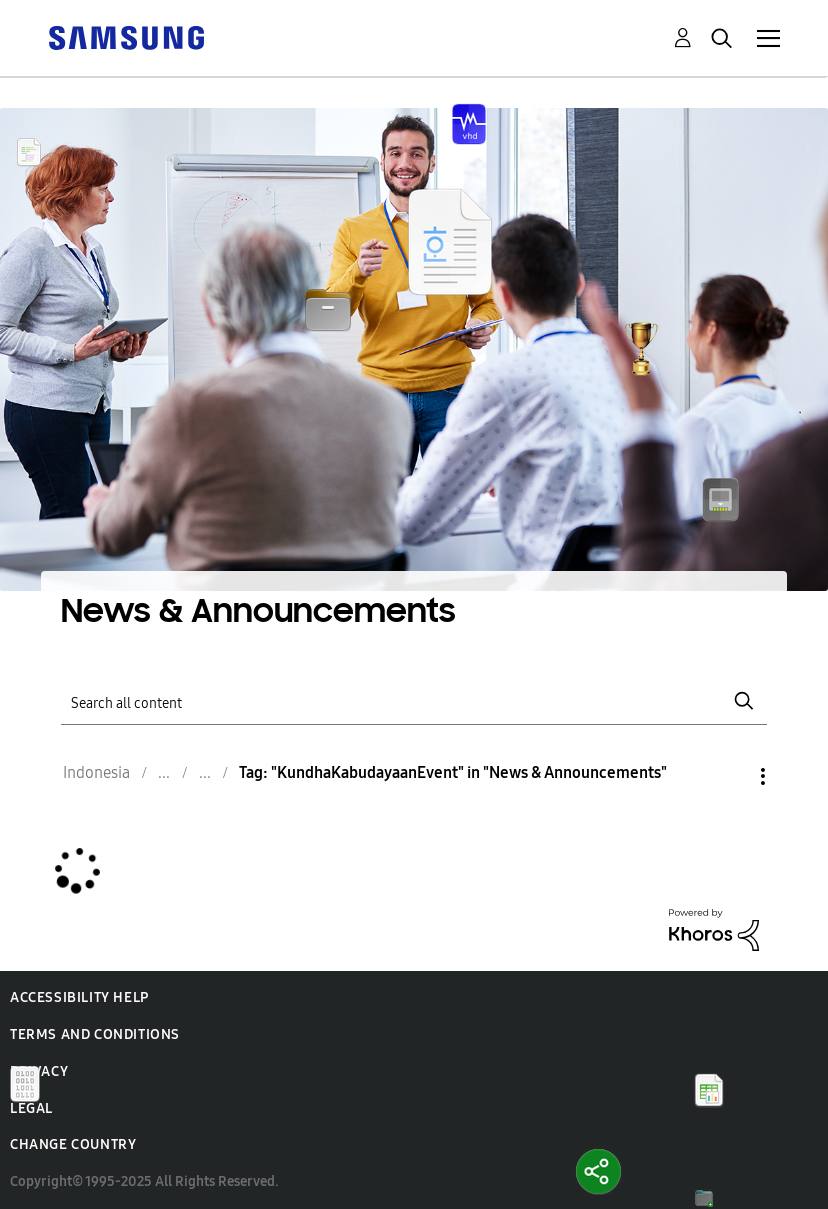 The image size is (828, 1209). What do you see at coordinates (720, 499) in the screenshot?
I see `nintendo ds rom file` at bounding box center [720, 499].